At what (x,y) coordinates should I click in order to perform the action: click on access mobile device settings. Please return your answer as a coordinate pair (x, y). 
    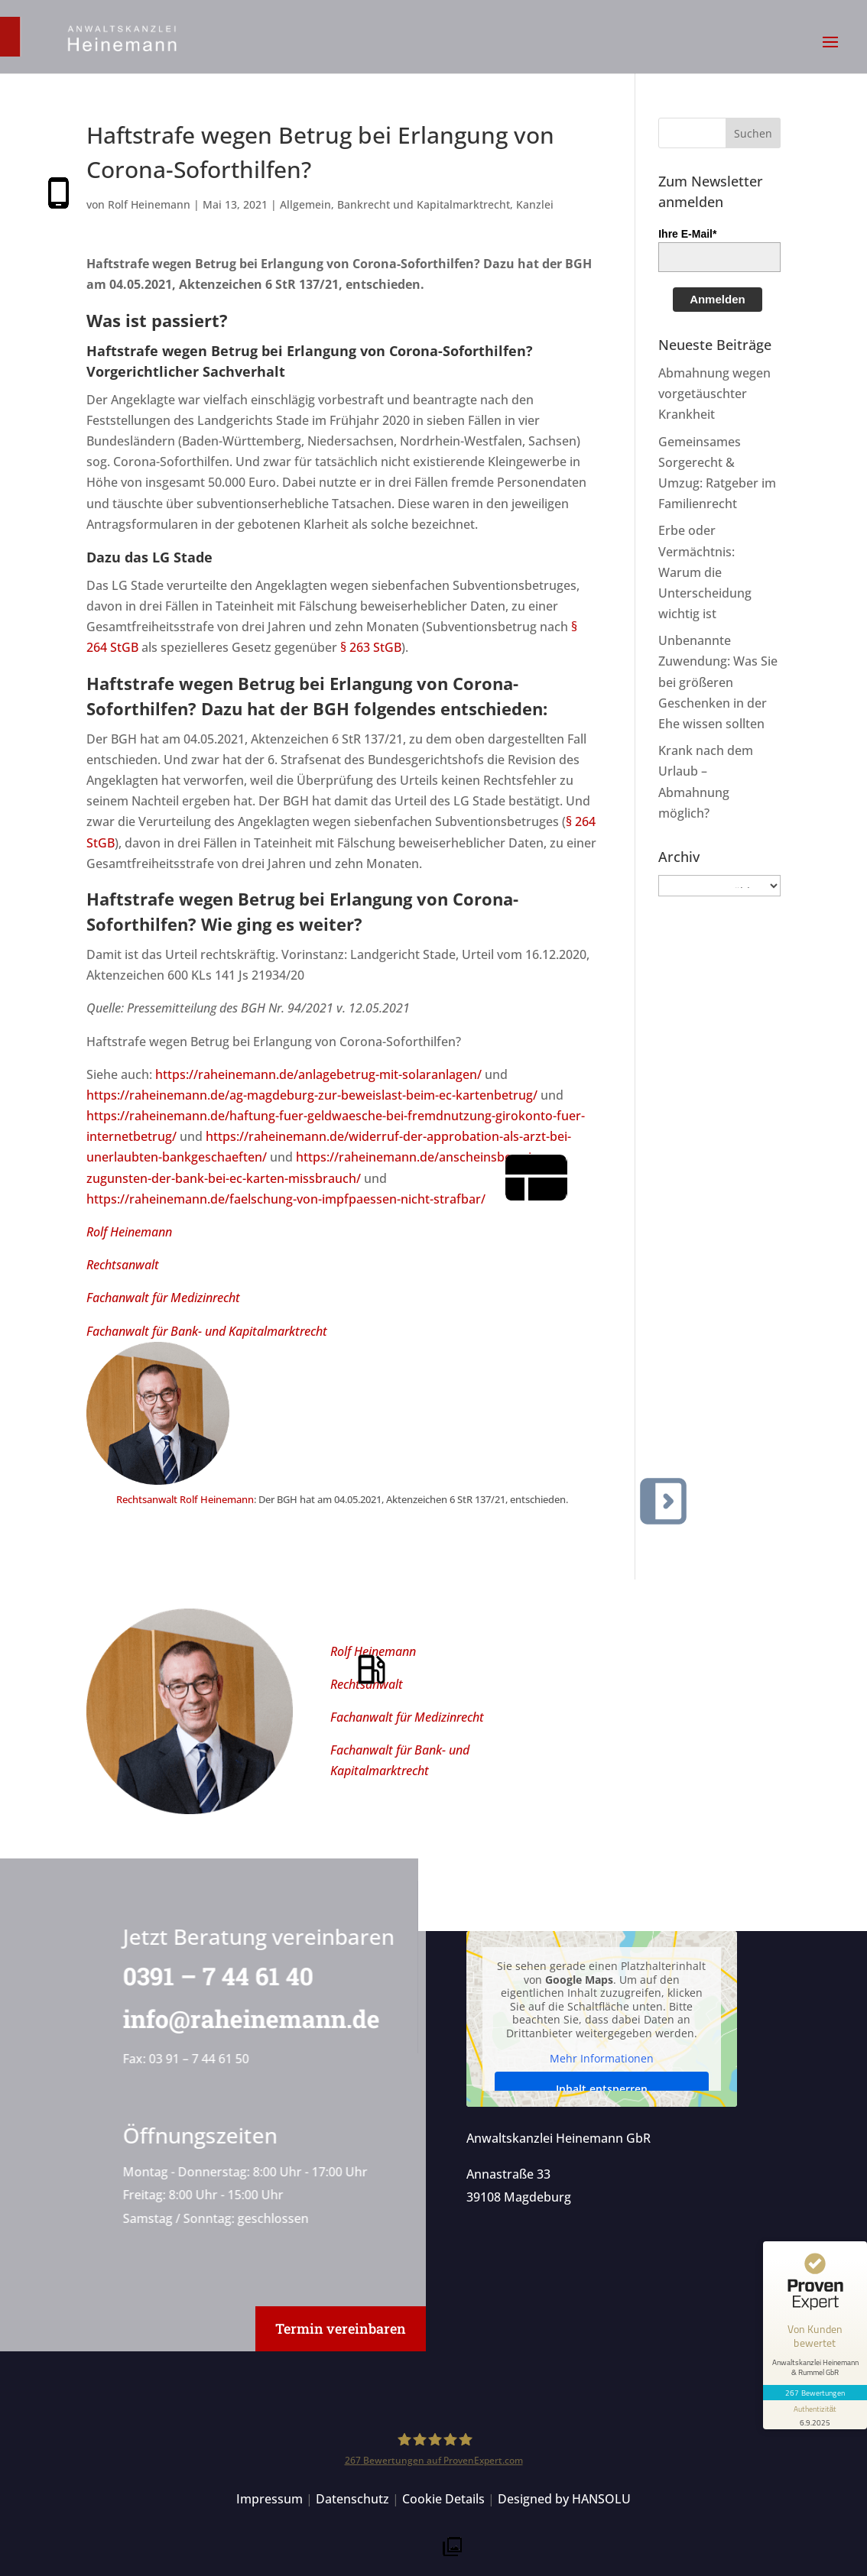
    Looking at the image, I should click on (58, 193).